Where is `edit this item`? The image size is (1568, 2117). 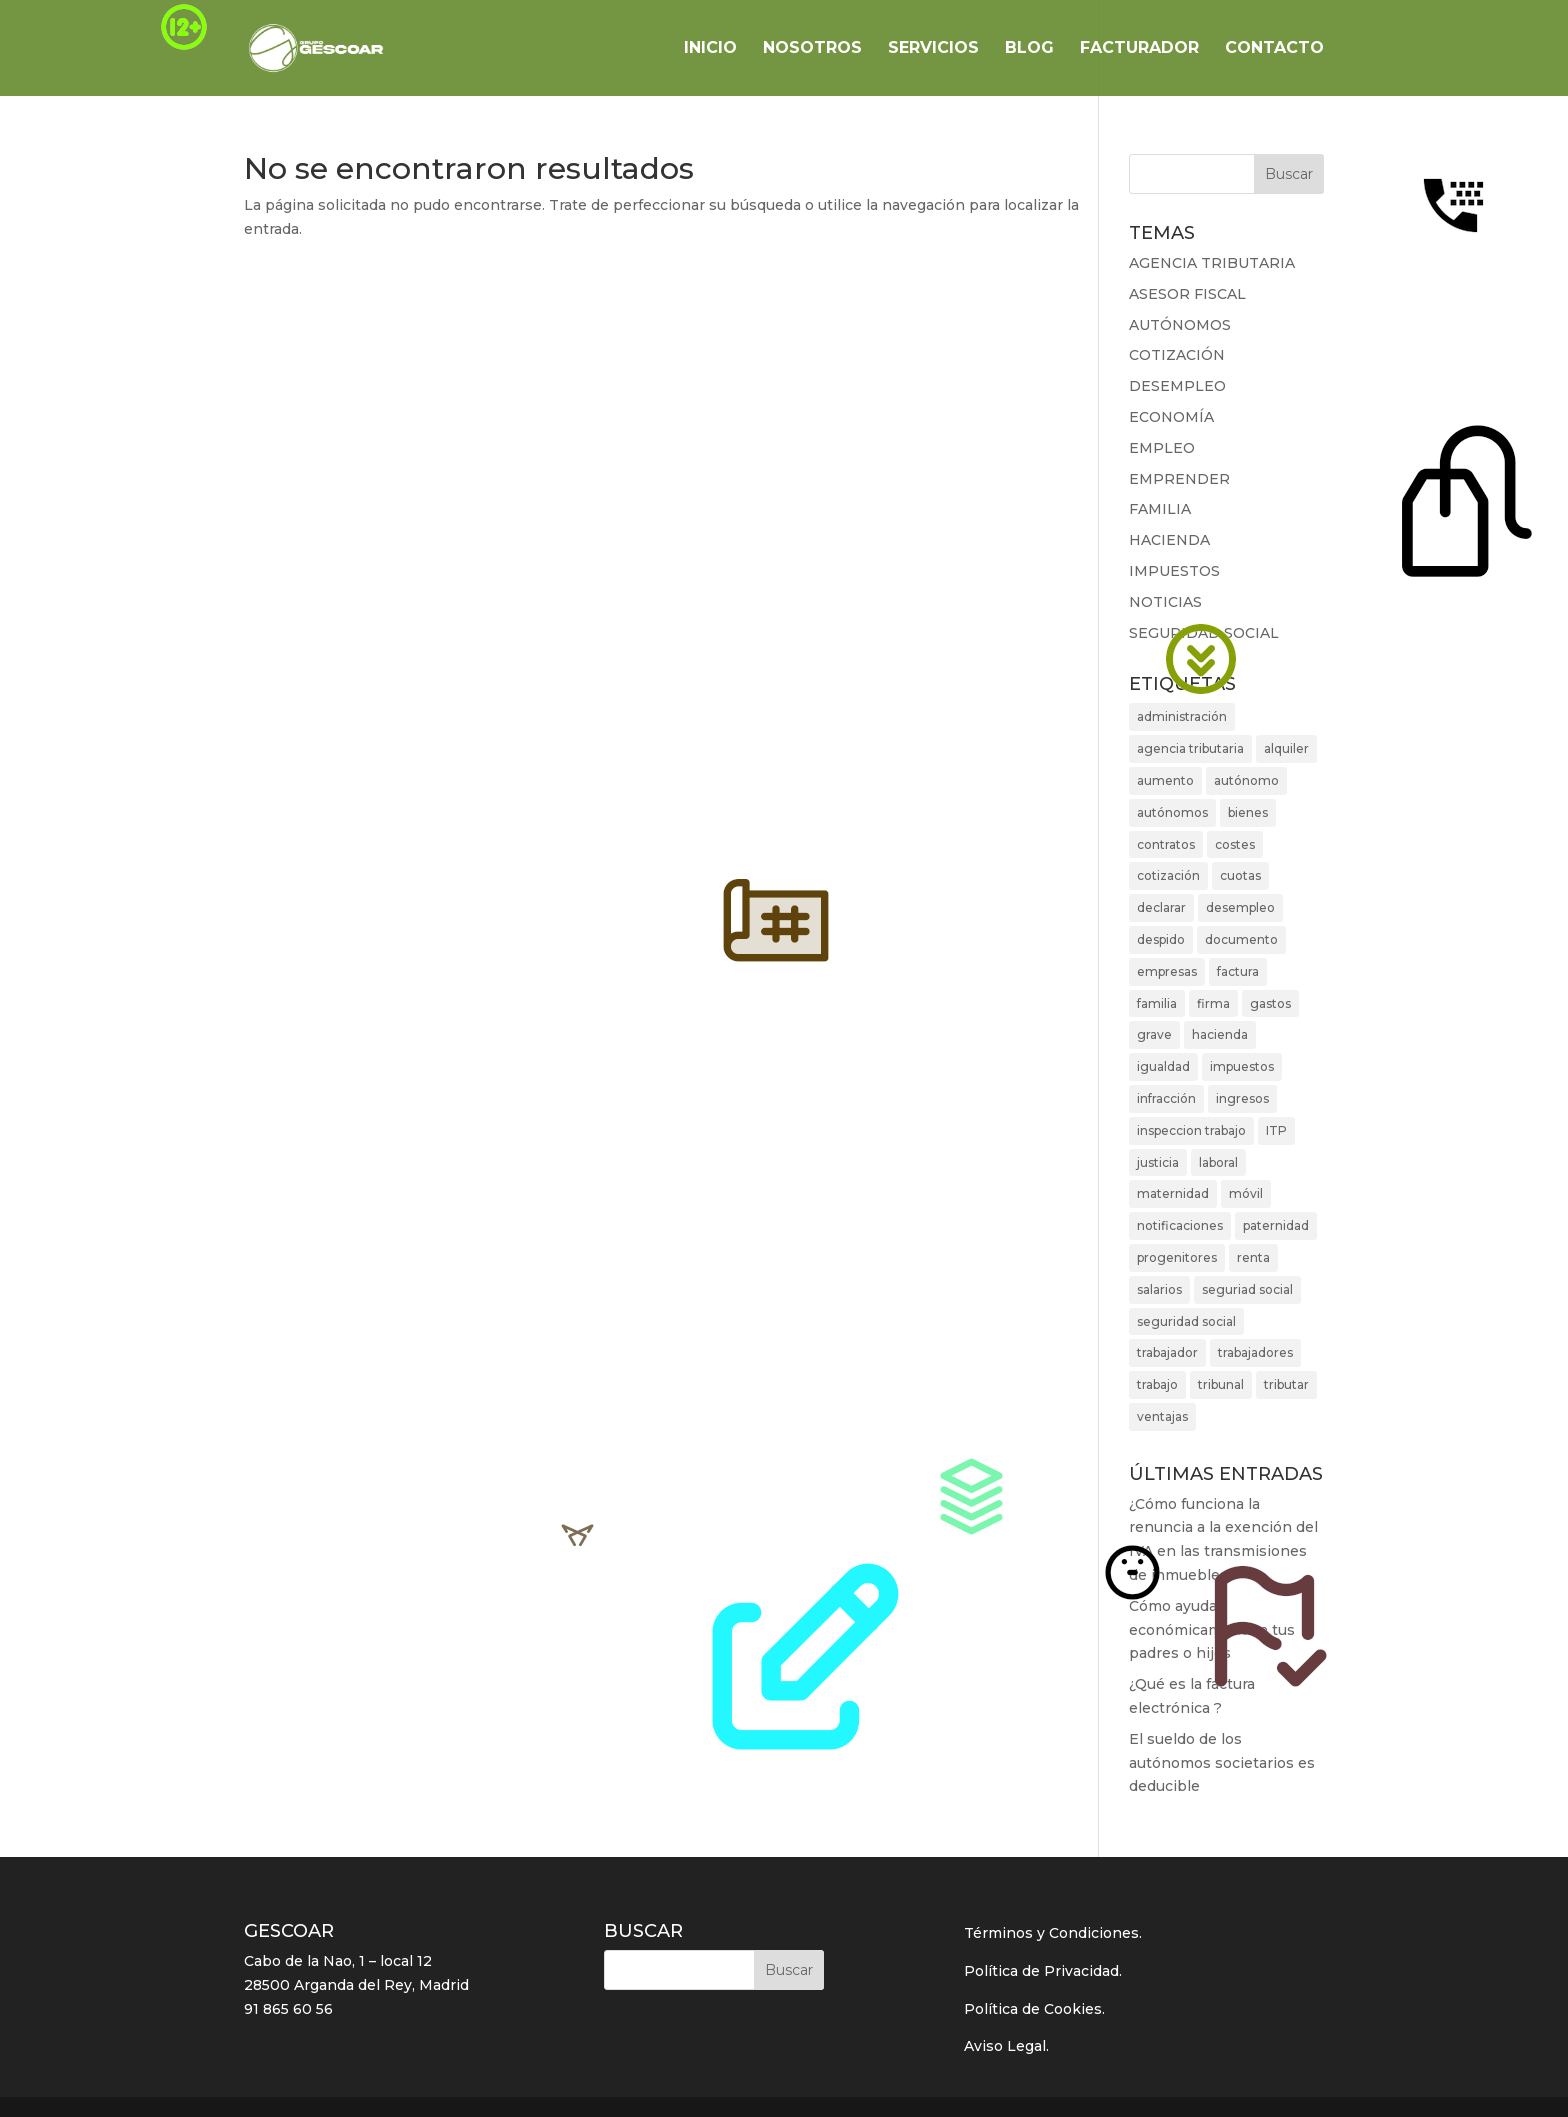 edit this item is located at coordinates (800, 1661).